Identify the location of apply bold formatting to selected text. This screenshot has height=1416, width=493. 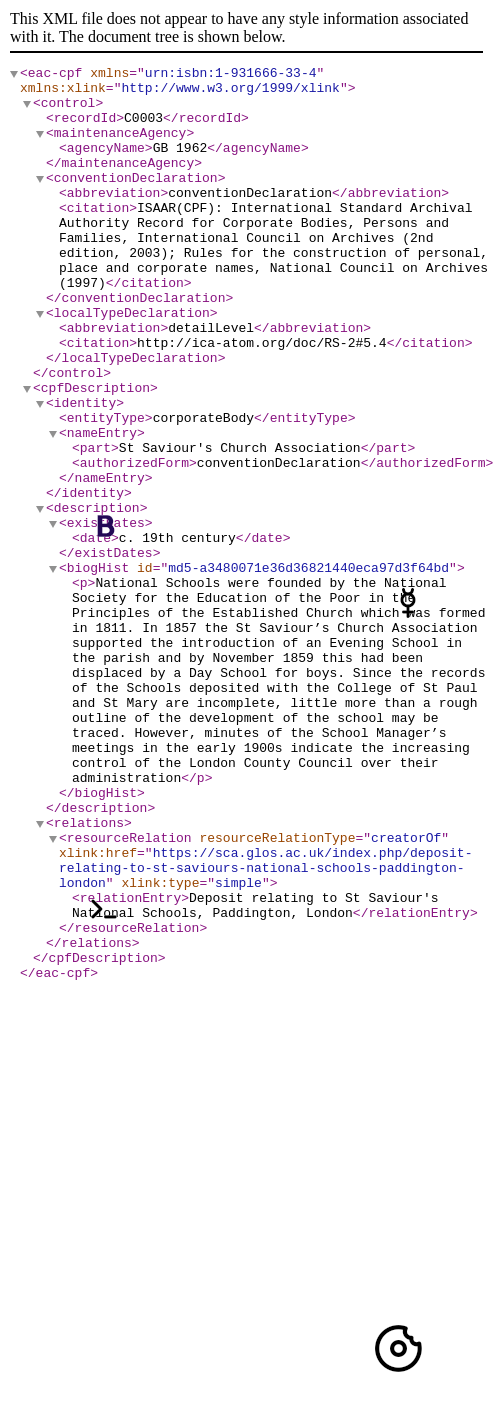
(106, 526).